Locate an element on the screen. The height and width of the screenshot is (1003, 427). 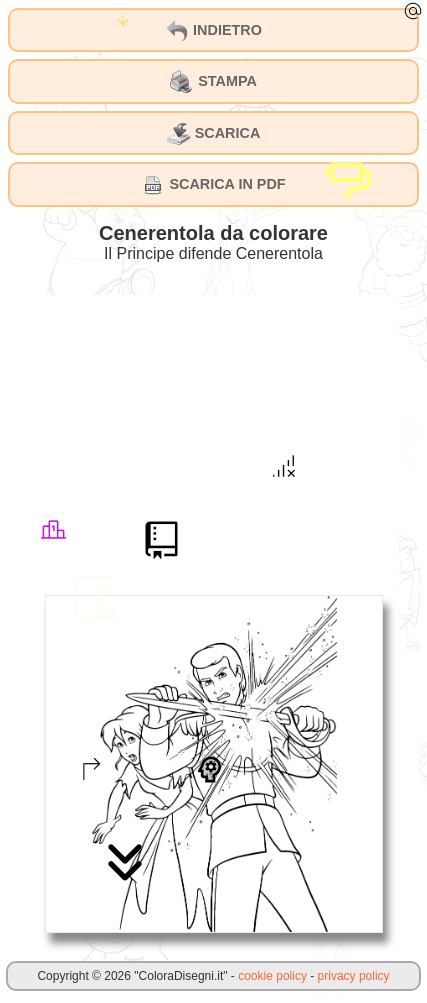
customize theme or appearance settings is located at coordinates (347, 178).